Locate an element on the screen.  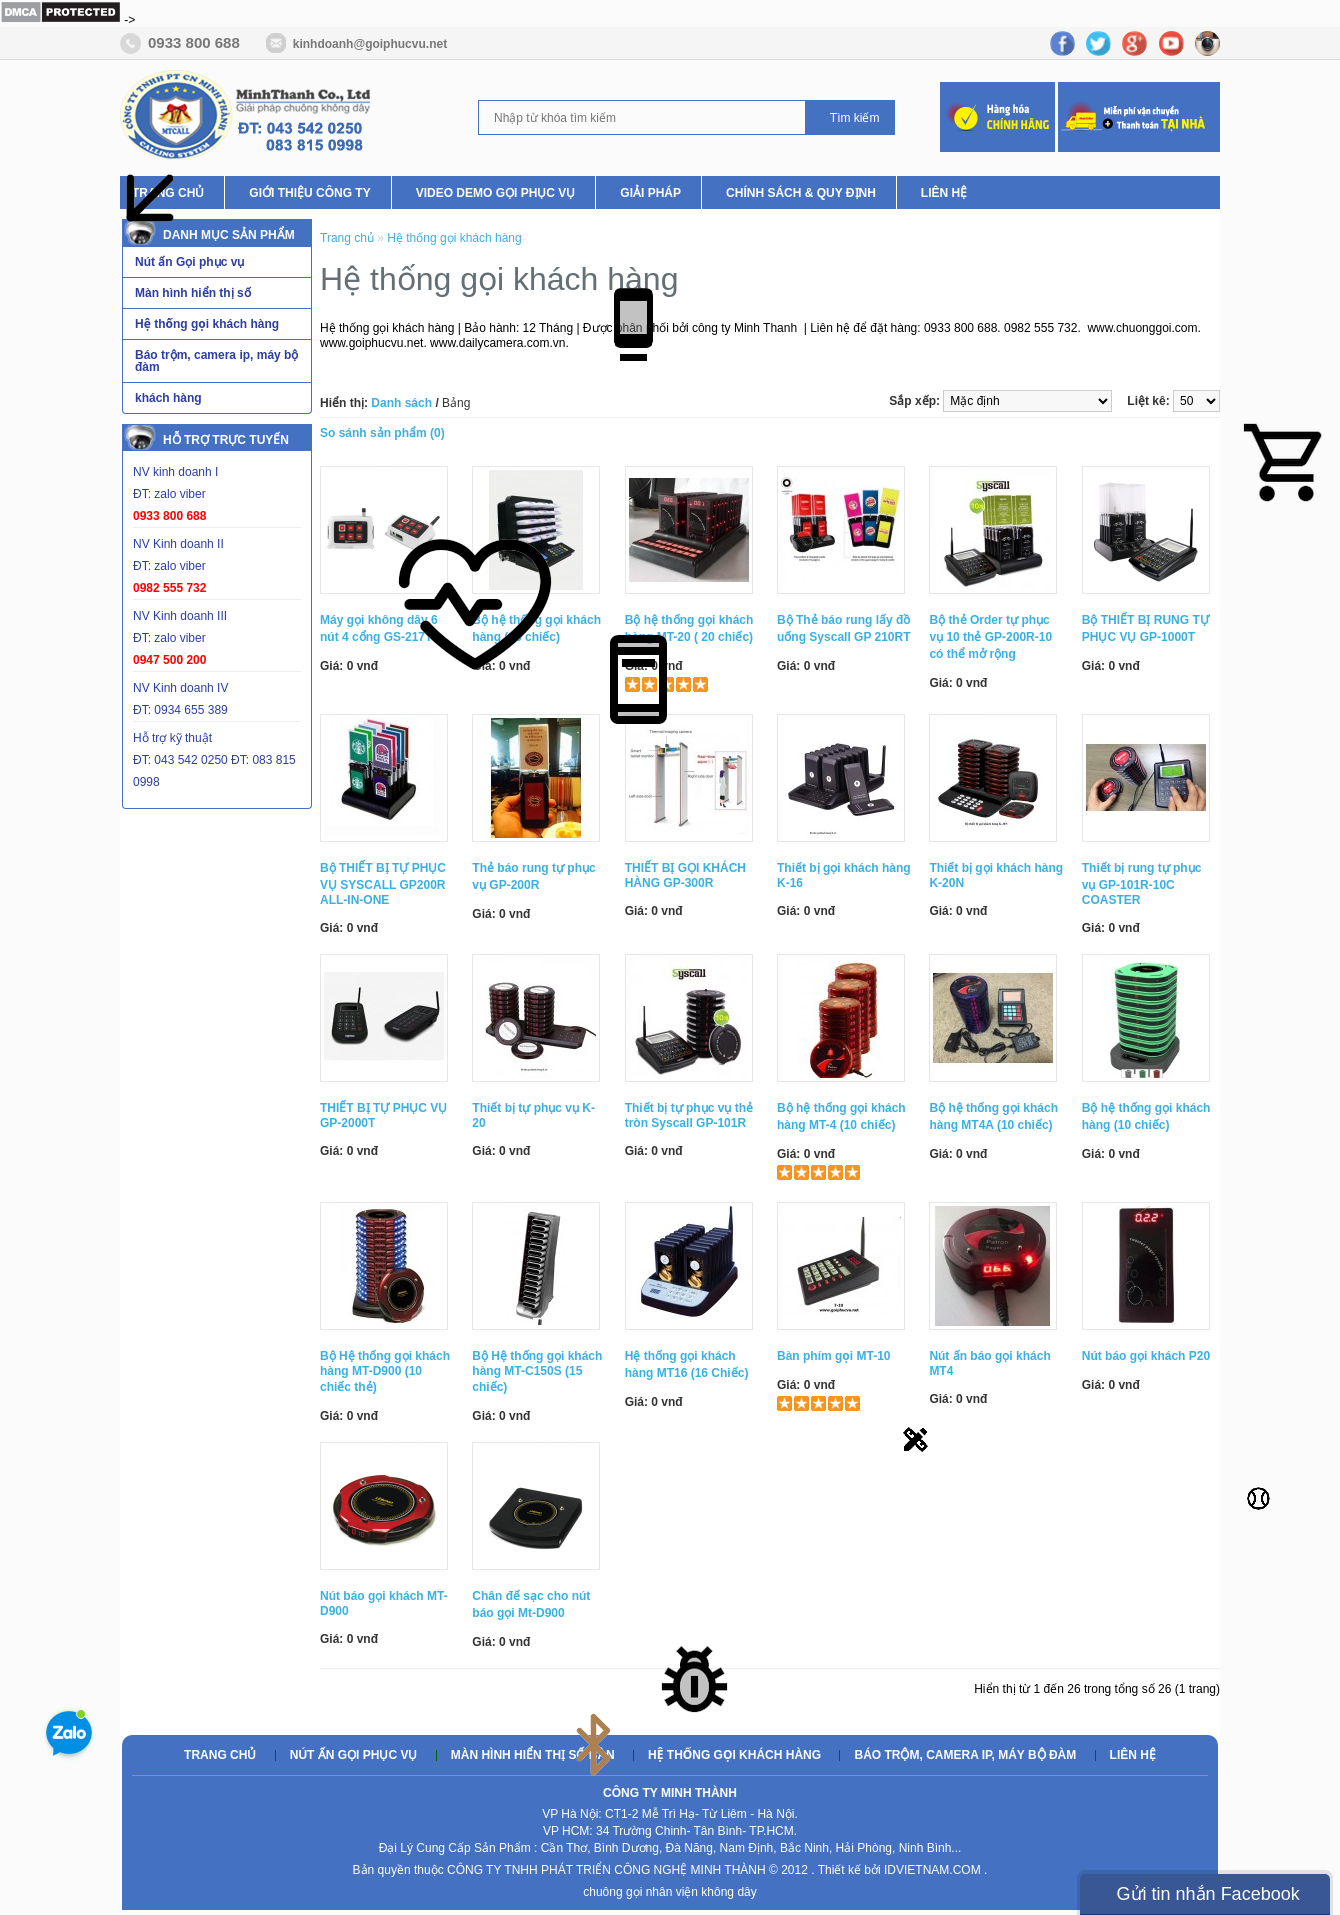
dock your device to an external station is located at coordinates (633, 324).